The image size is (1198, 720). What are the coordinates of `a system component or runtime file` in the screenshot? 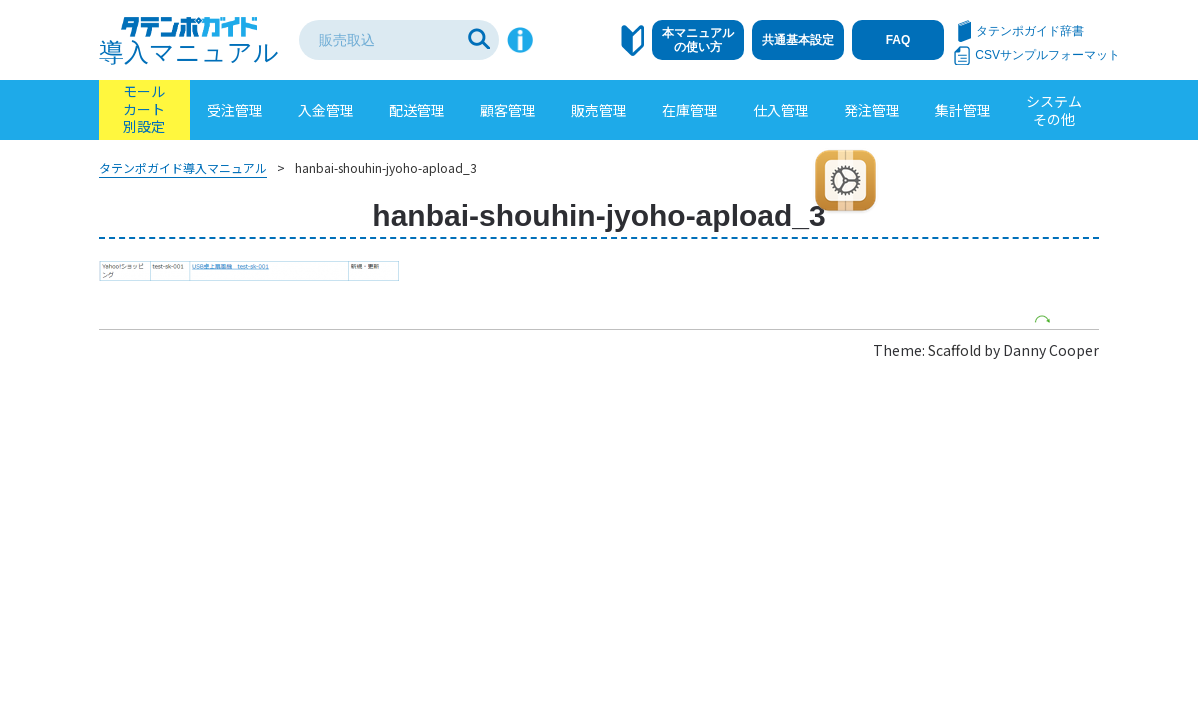 It's located at (845, 181).